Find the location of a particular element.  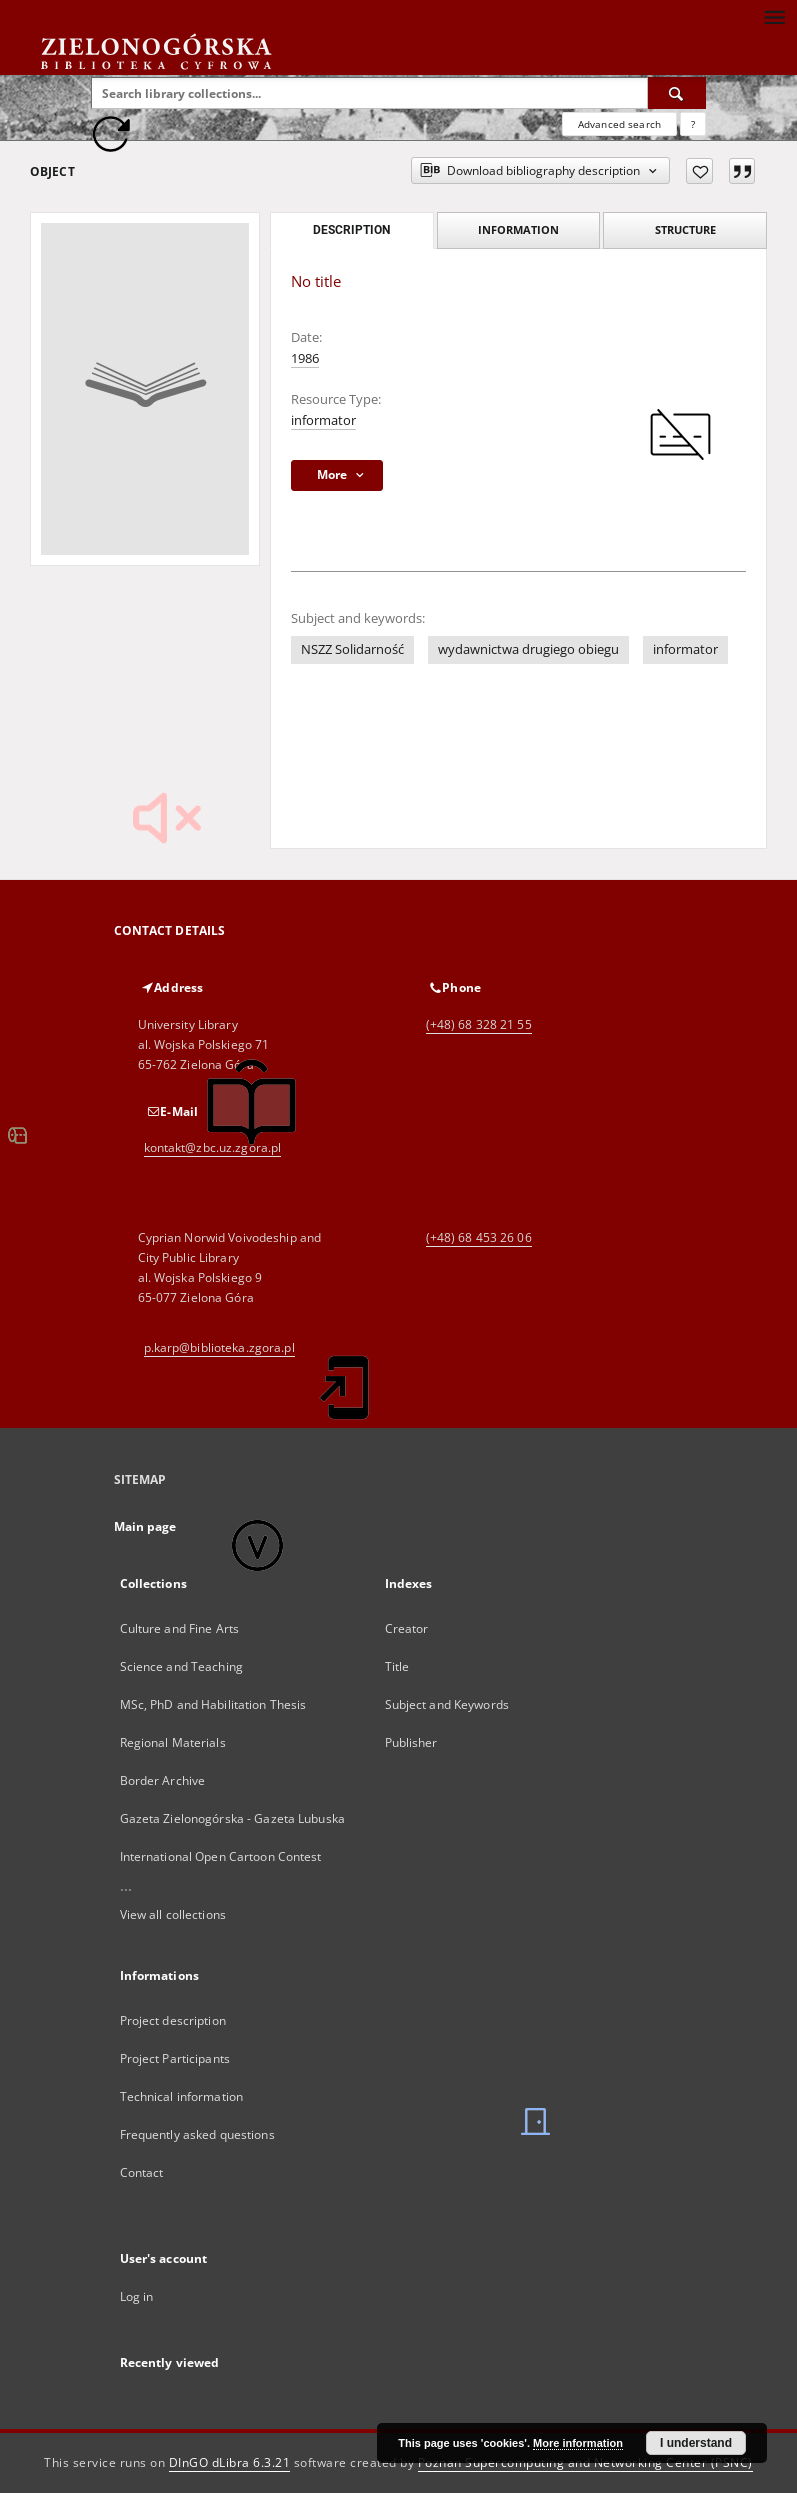

exit or log out of the application is located at coordinates (535, 2121).